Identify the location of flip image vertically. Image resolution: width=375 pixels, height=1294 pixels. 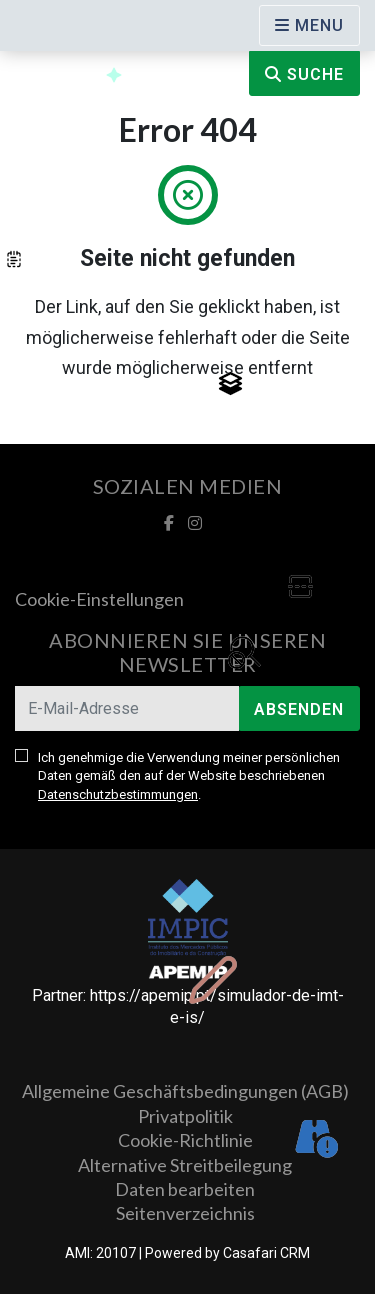
(300, 586).